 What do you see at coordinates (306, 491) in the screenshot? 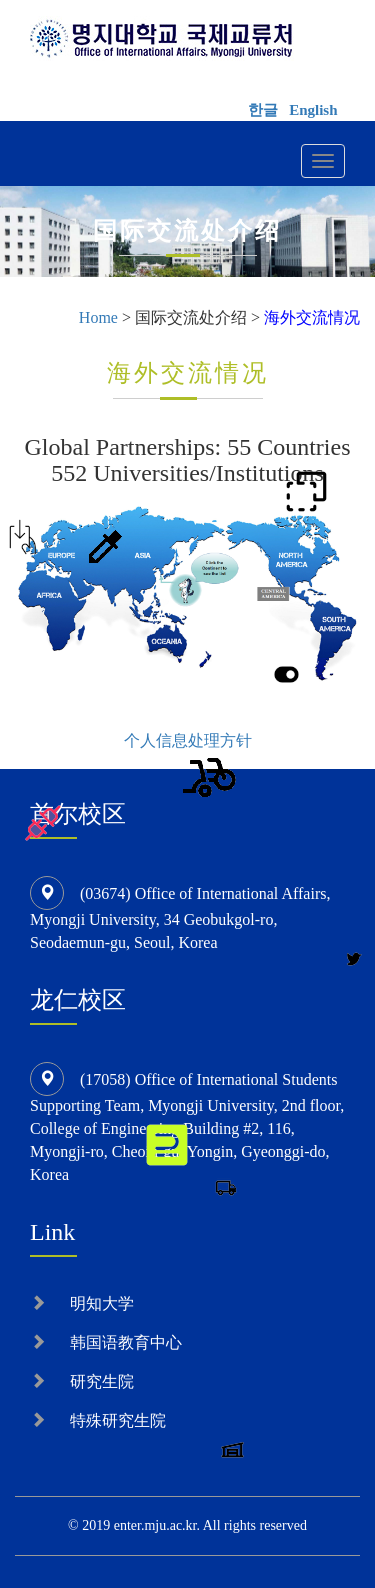
I see `bring selected layer to front` at bounding box center [306, 491].